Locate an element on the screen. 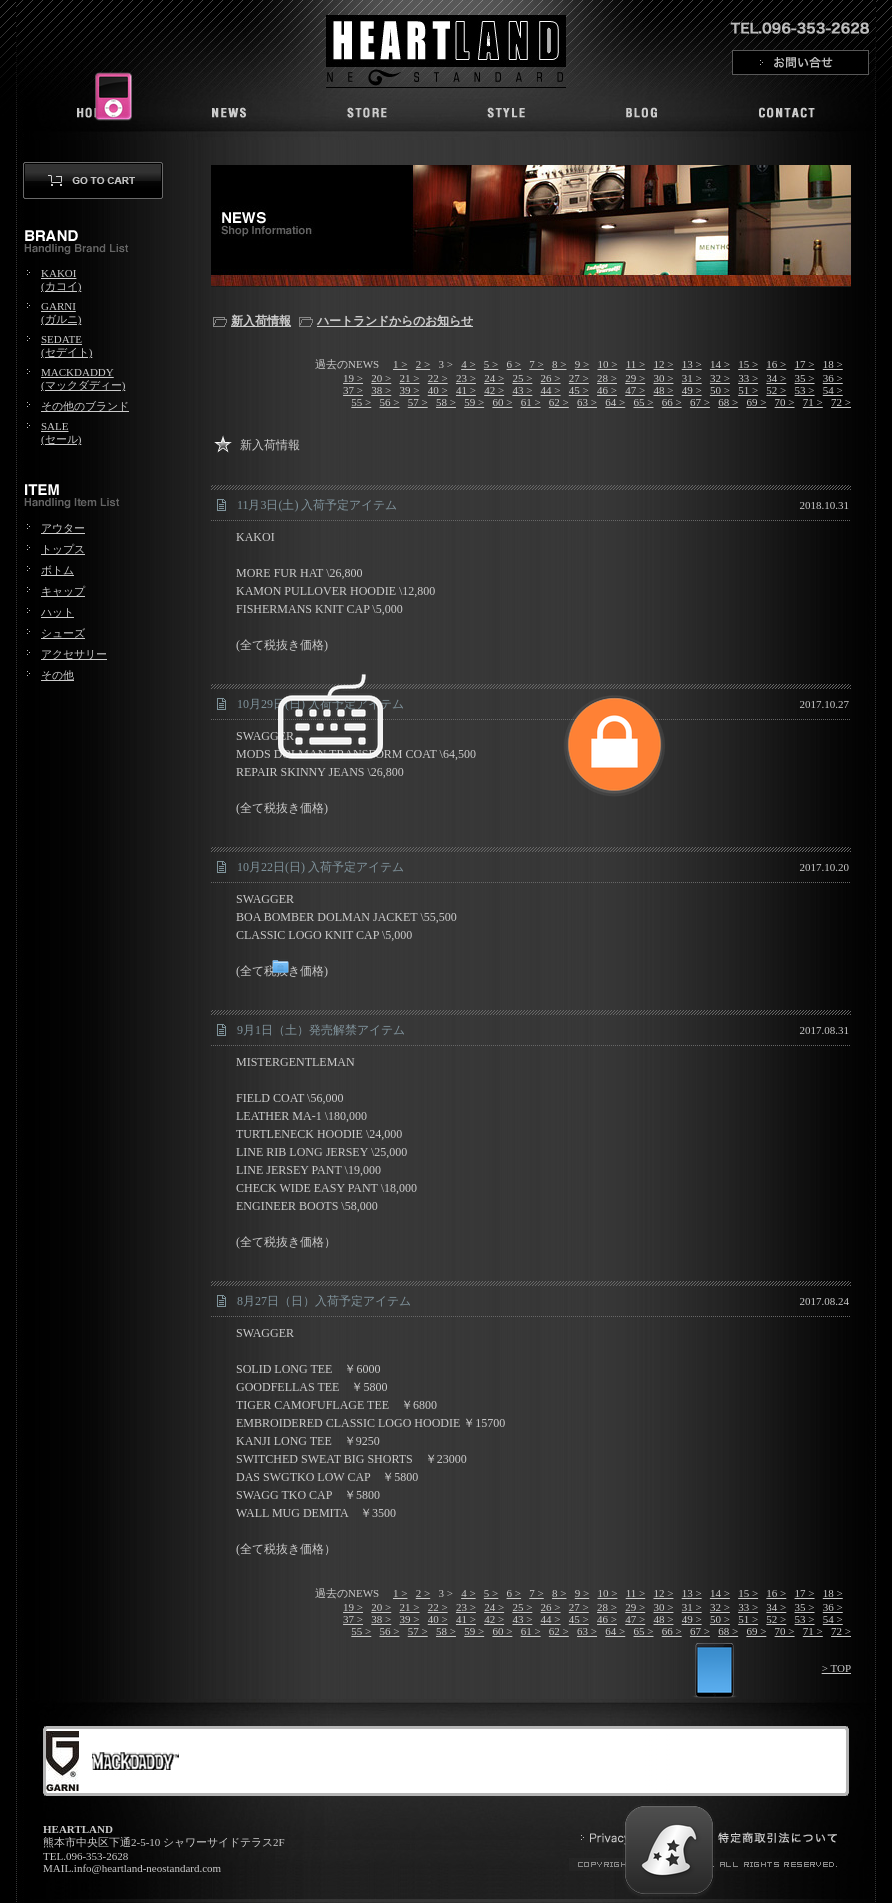  indicates a locked or protected file is located at coordinates (614, 744).